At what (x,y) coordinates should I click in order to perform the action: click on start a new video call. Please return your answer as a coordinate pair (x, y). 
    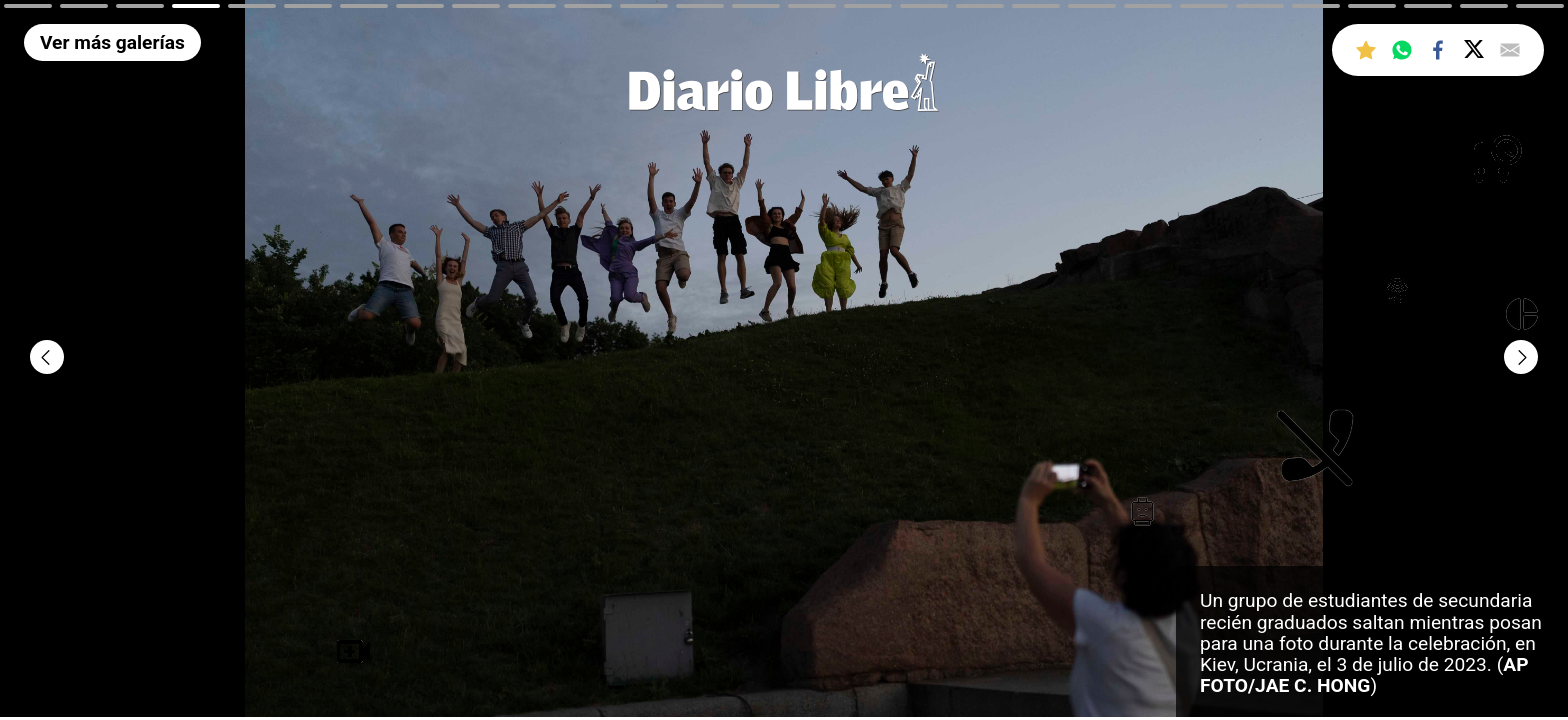
    Looking at the image, I should click on (353, 651).